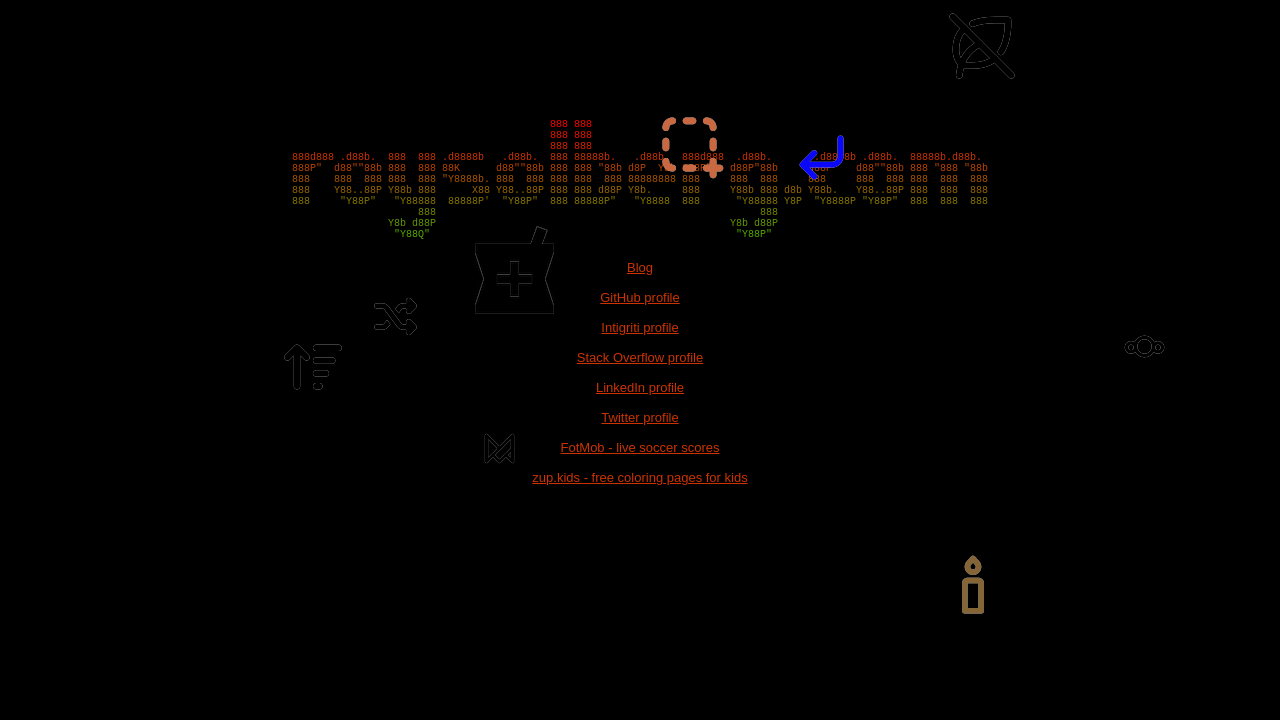 This screenshot has width=1280, height=720. What do you see at coordinates (395, 316) in the screenshot?
I see `shuffle playlist or queue` at bounding box center [395, 316].